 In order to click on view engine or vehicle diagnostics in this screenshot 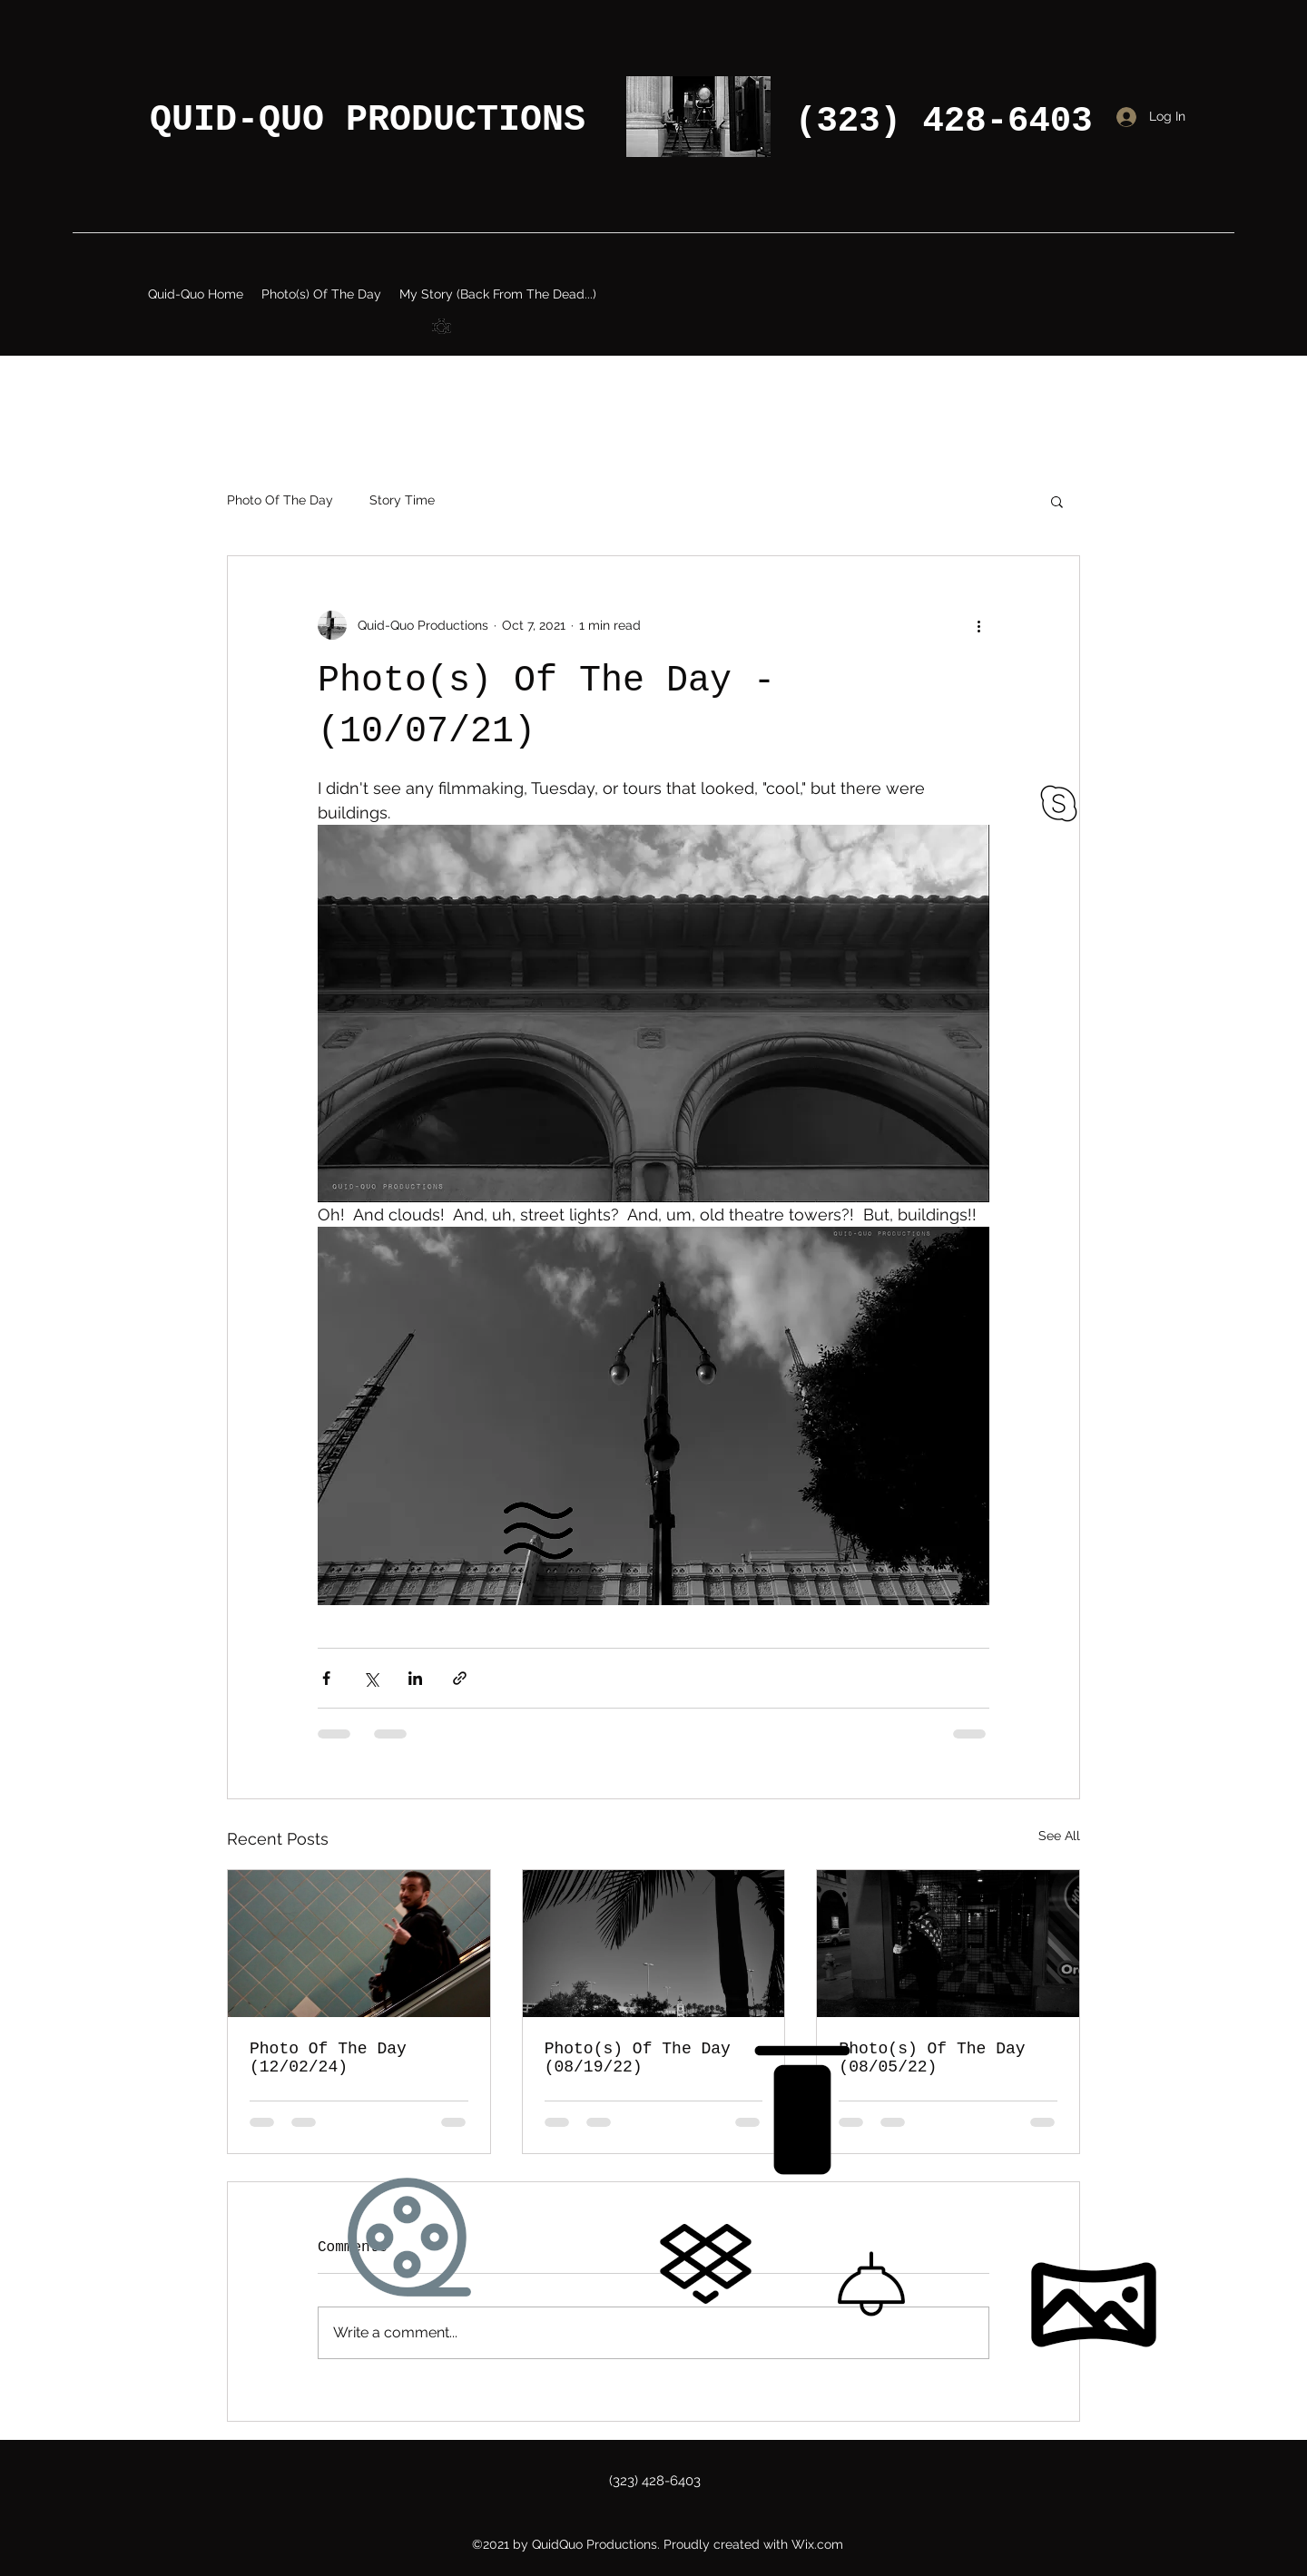, I will do `click(441, 326)`.